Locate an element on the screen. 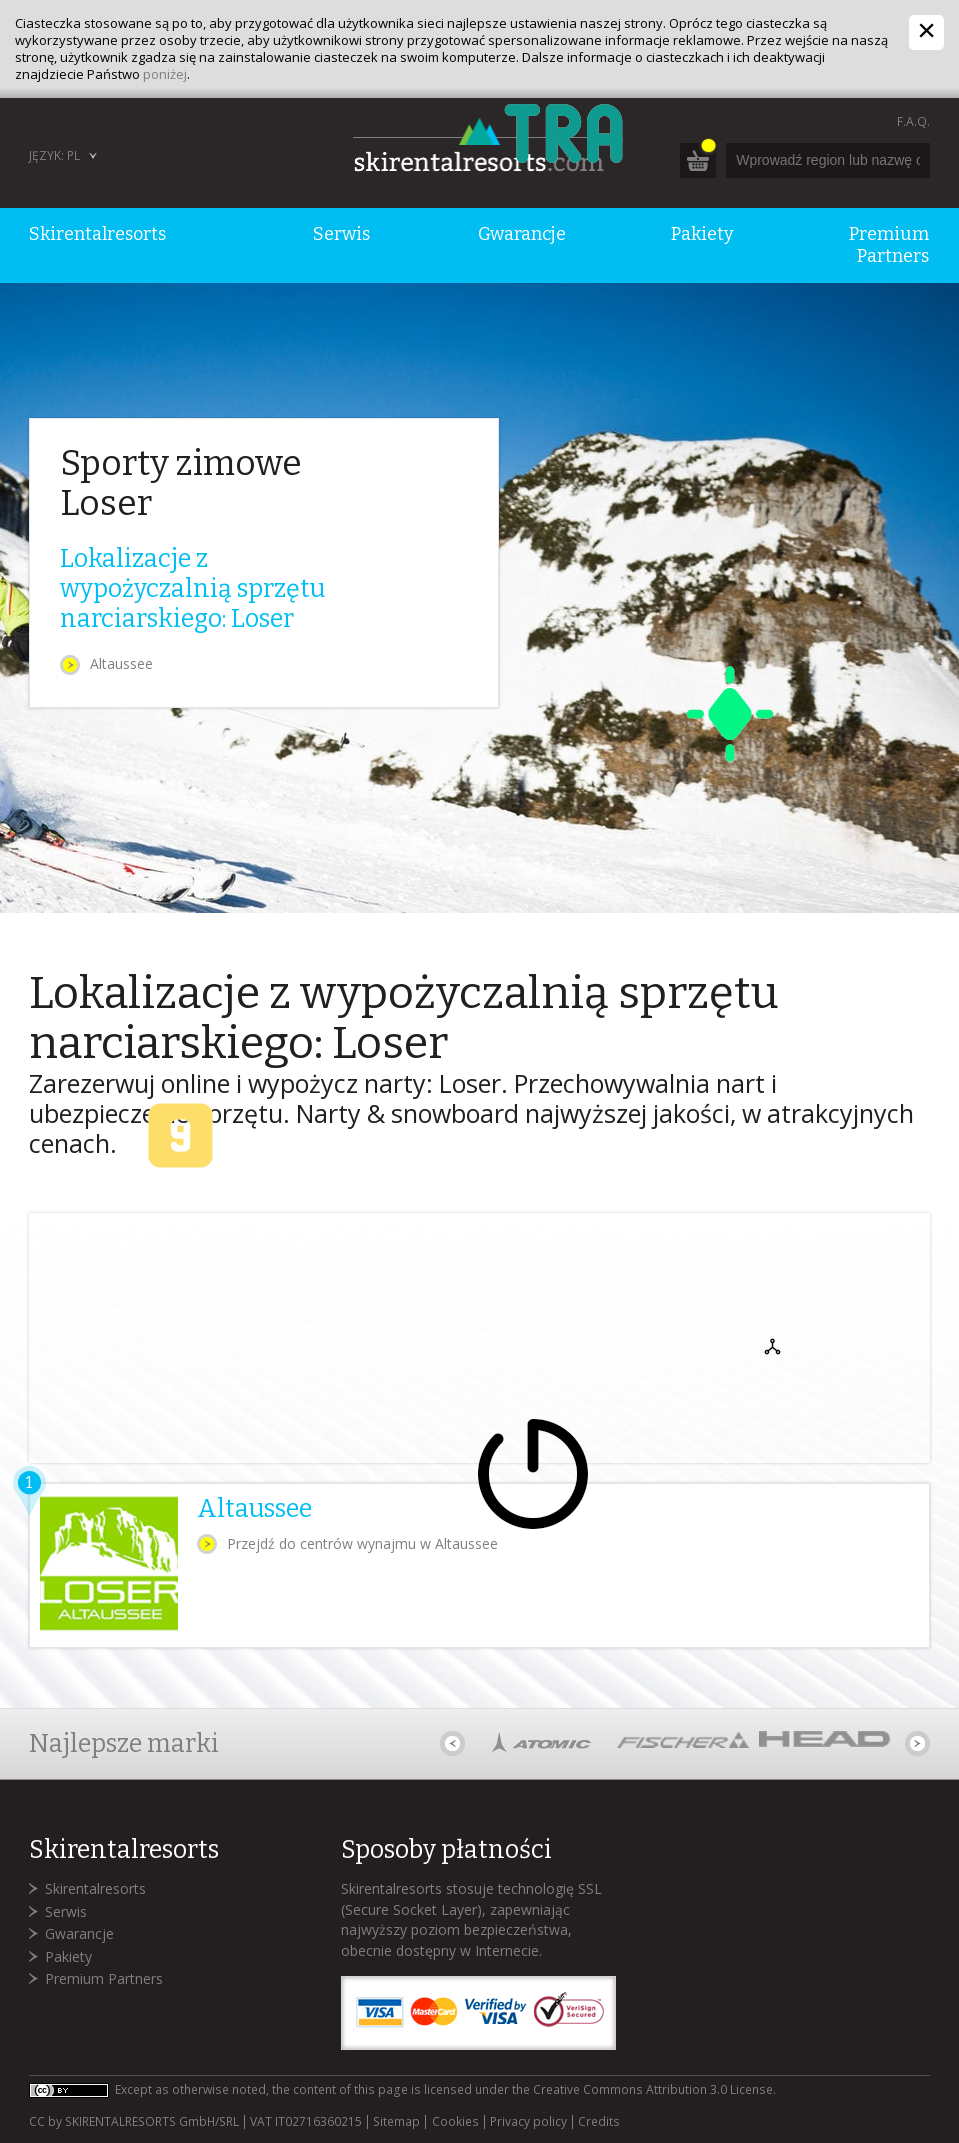  link to gravatar profile settings is located at coordinates (533, 1474).